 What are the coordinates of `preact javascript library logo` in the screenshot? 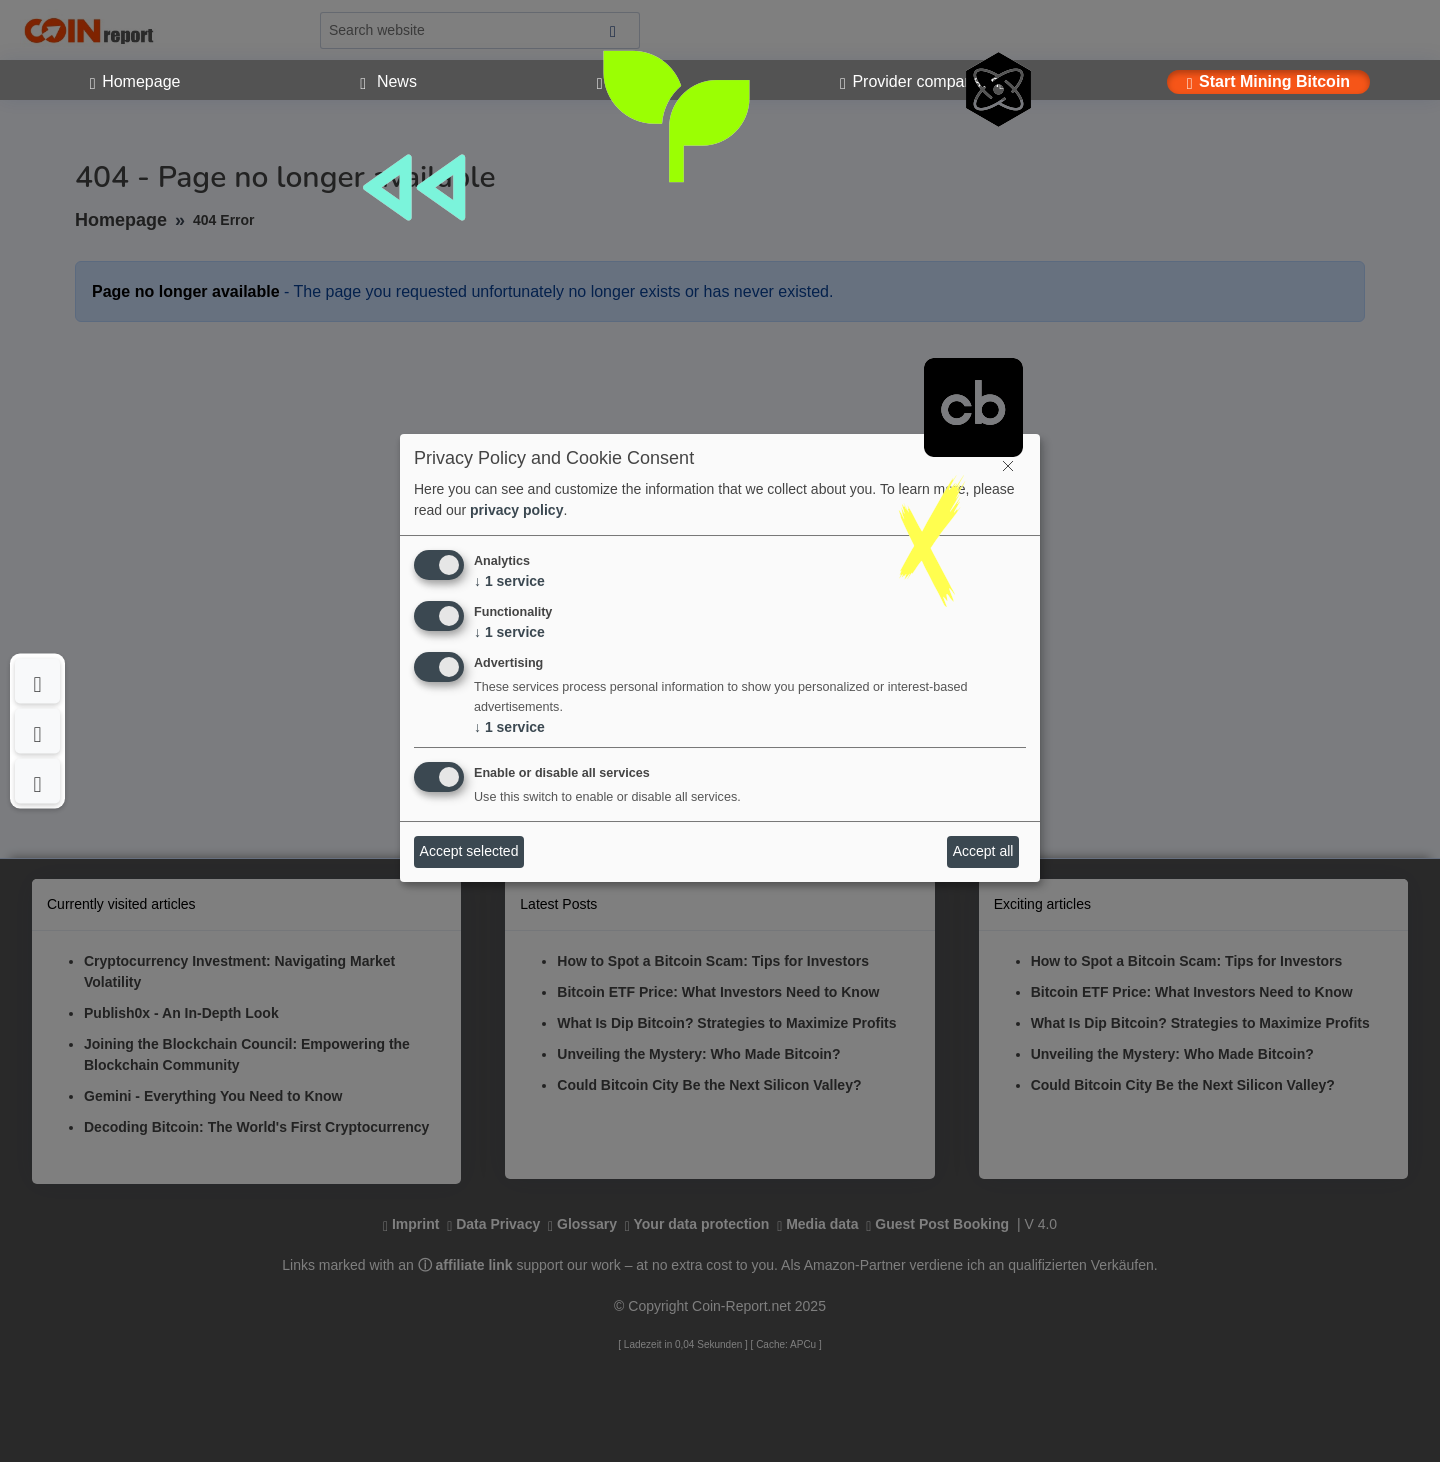 It's located at (998, 89).